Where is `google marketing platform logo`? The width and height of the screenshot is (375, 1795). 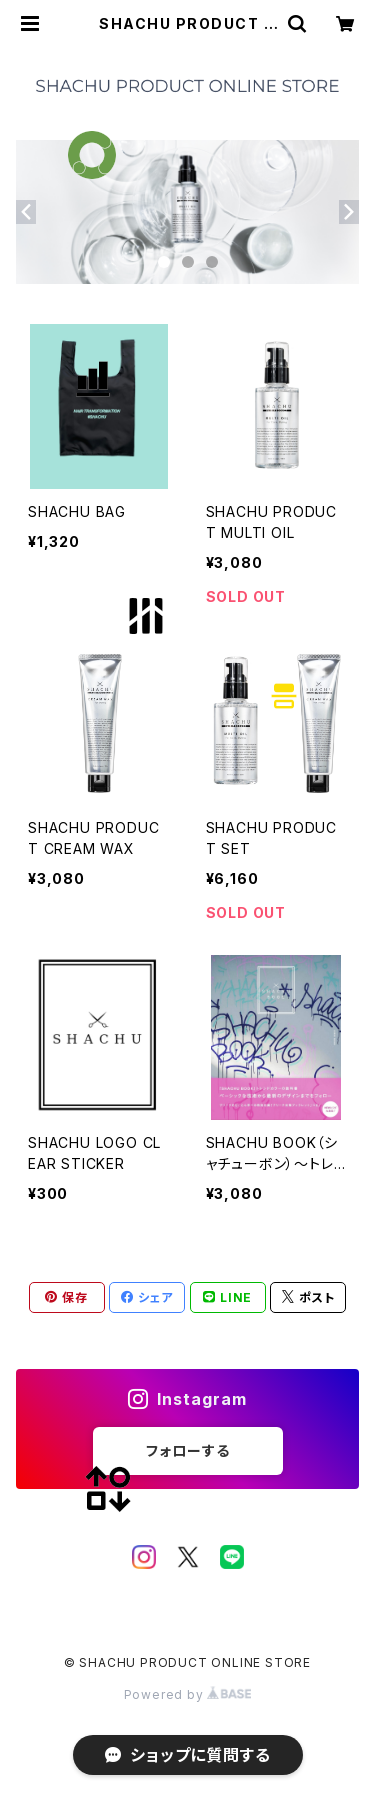 google marketing platform logo is located at coordinates (92, 155).